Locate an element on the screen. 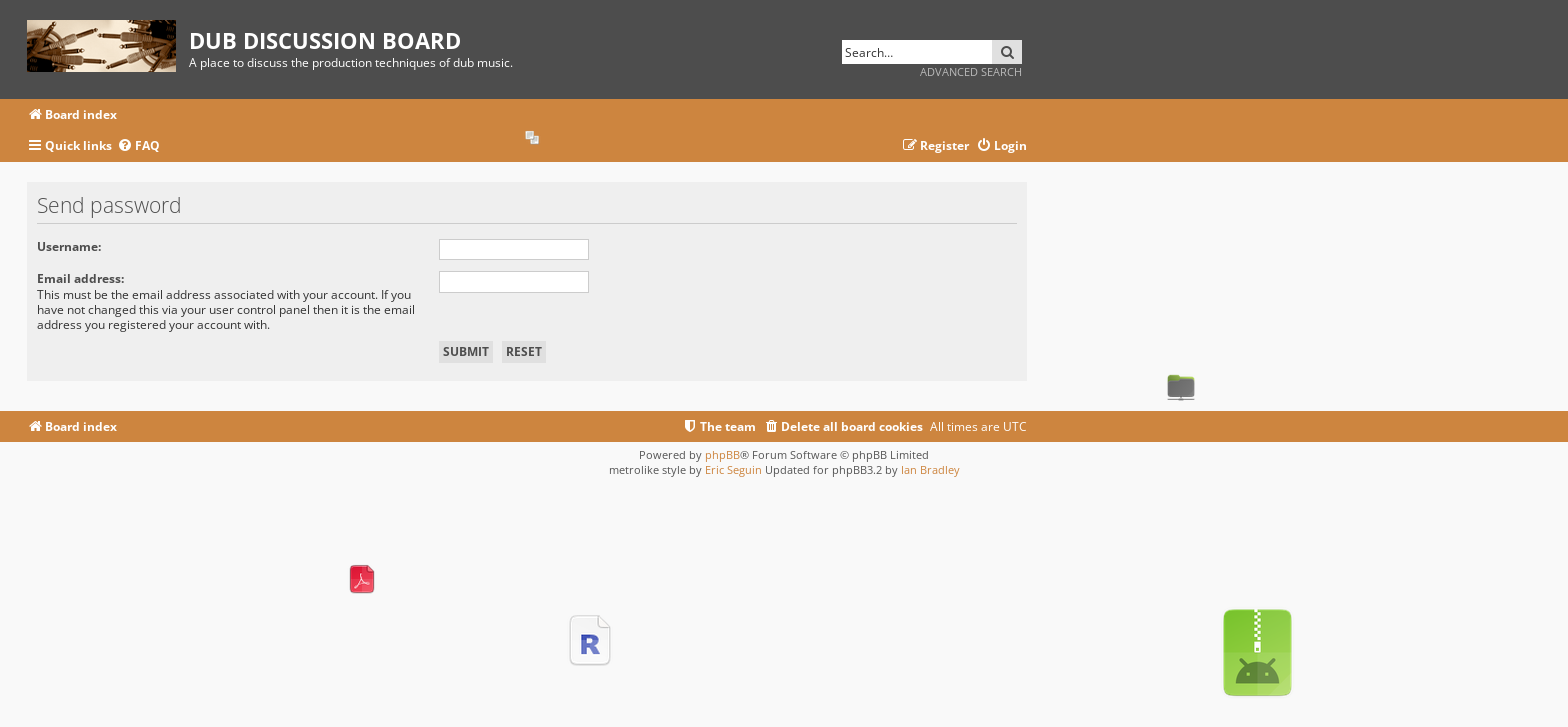 The image size is (1568, 727). copy selected content to clipboard is located at coordinates (532, 137).